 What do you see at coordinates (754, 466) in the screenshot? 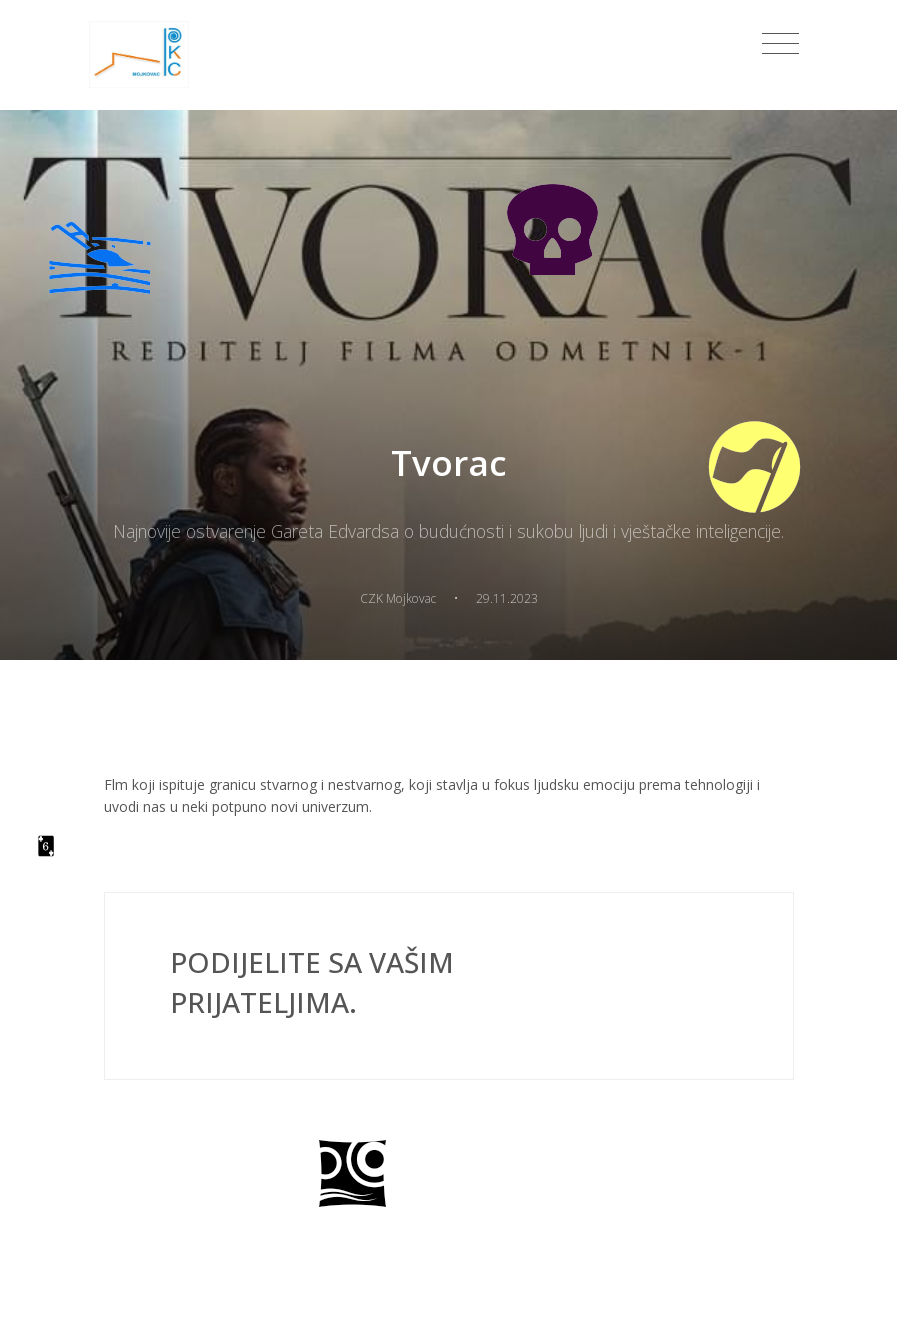
I see `flag or report content` at bounding box center [754, 466].